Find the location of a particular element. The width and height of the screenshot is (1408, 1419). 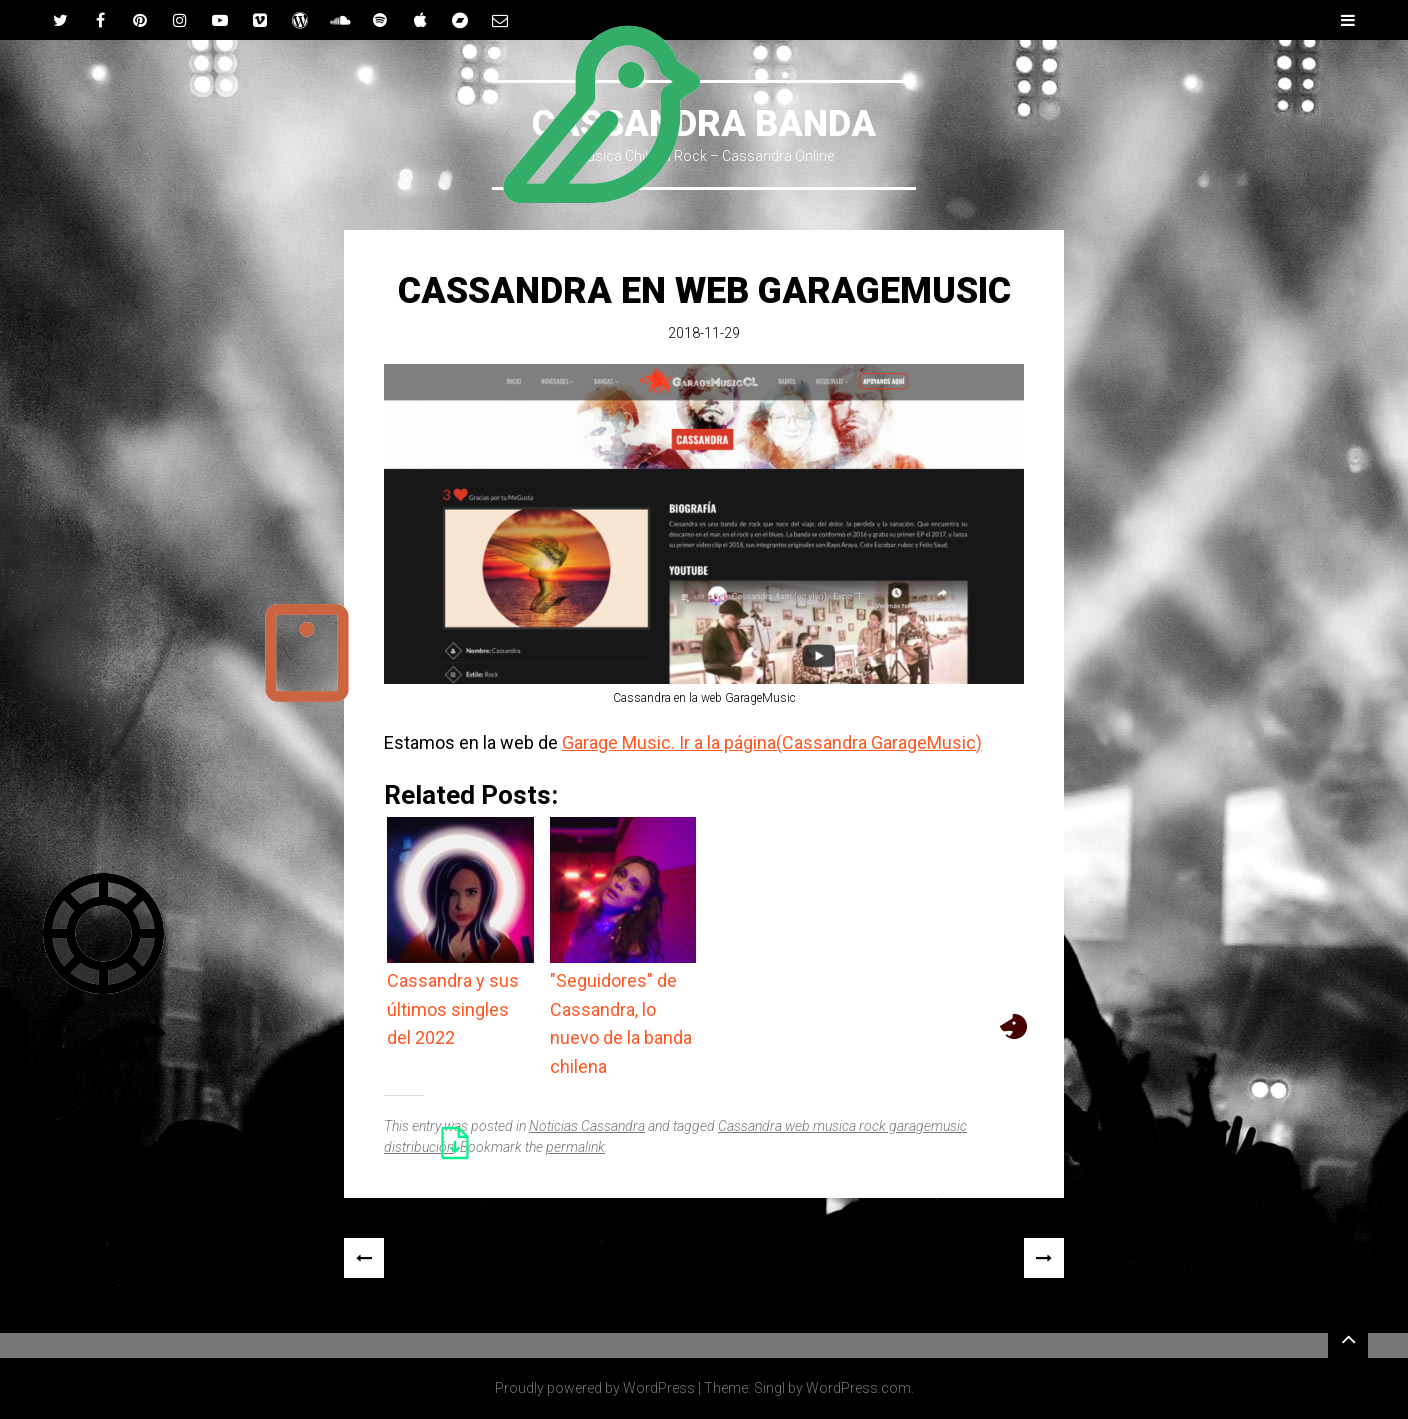

access equestrian or horse-related features is located at coordinates (1014, 1026).